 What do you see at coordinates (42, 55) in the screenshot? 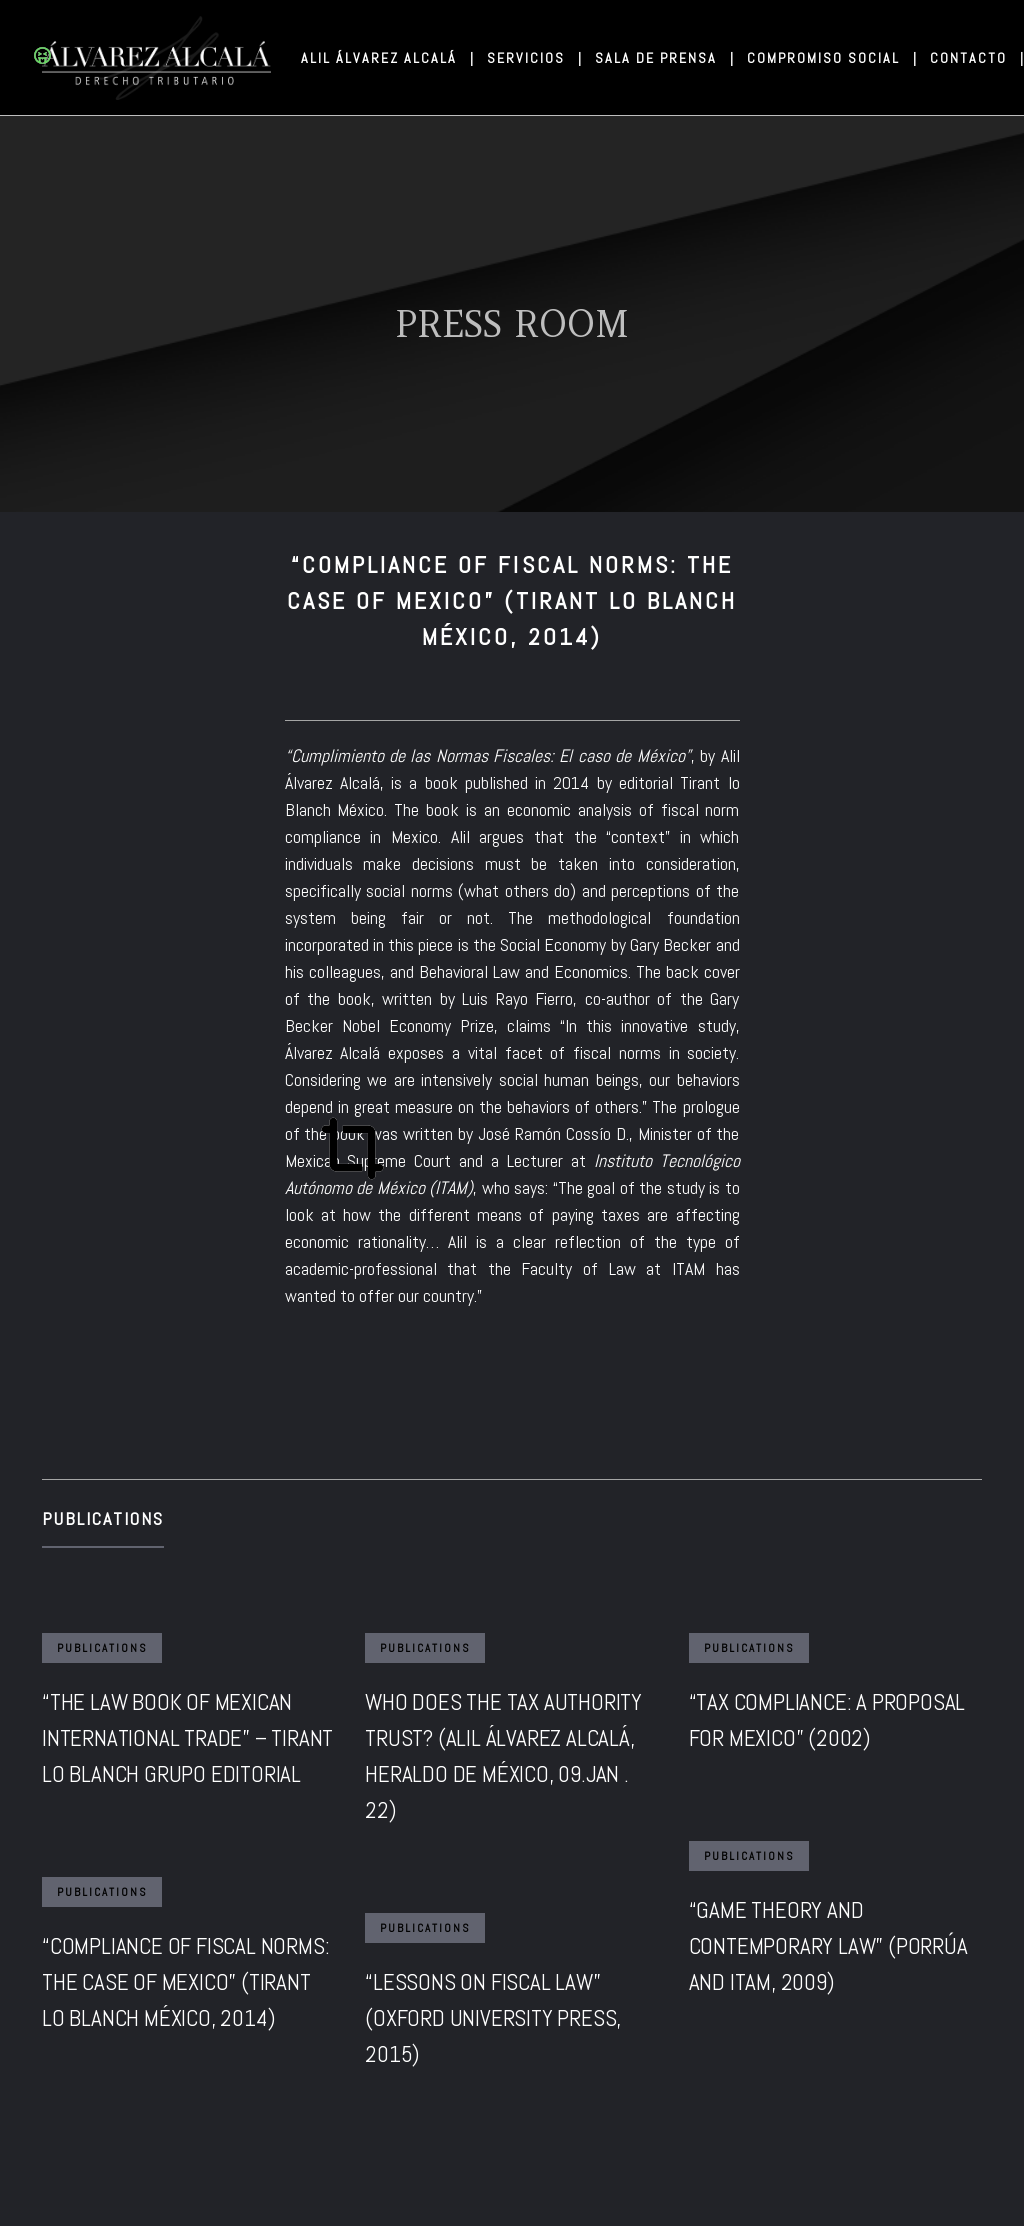
I see `insert a silly or playful emoji reaction` at bounding box center [42, 55].